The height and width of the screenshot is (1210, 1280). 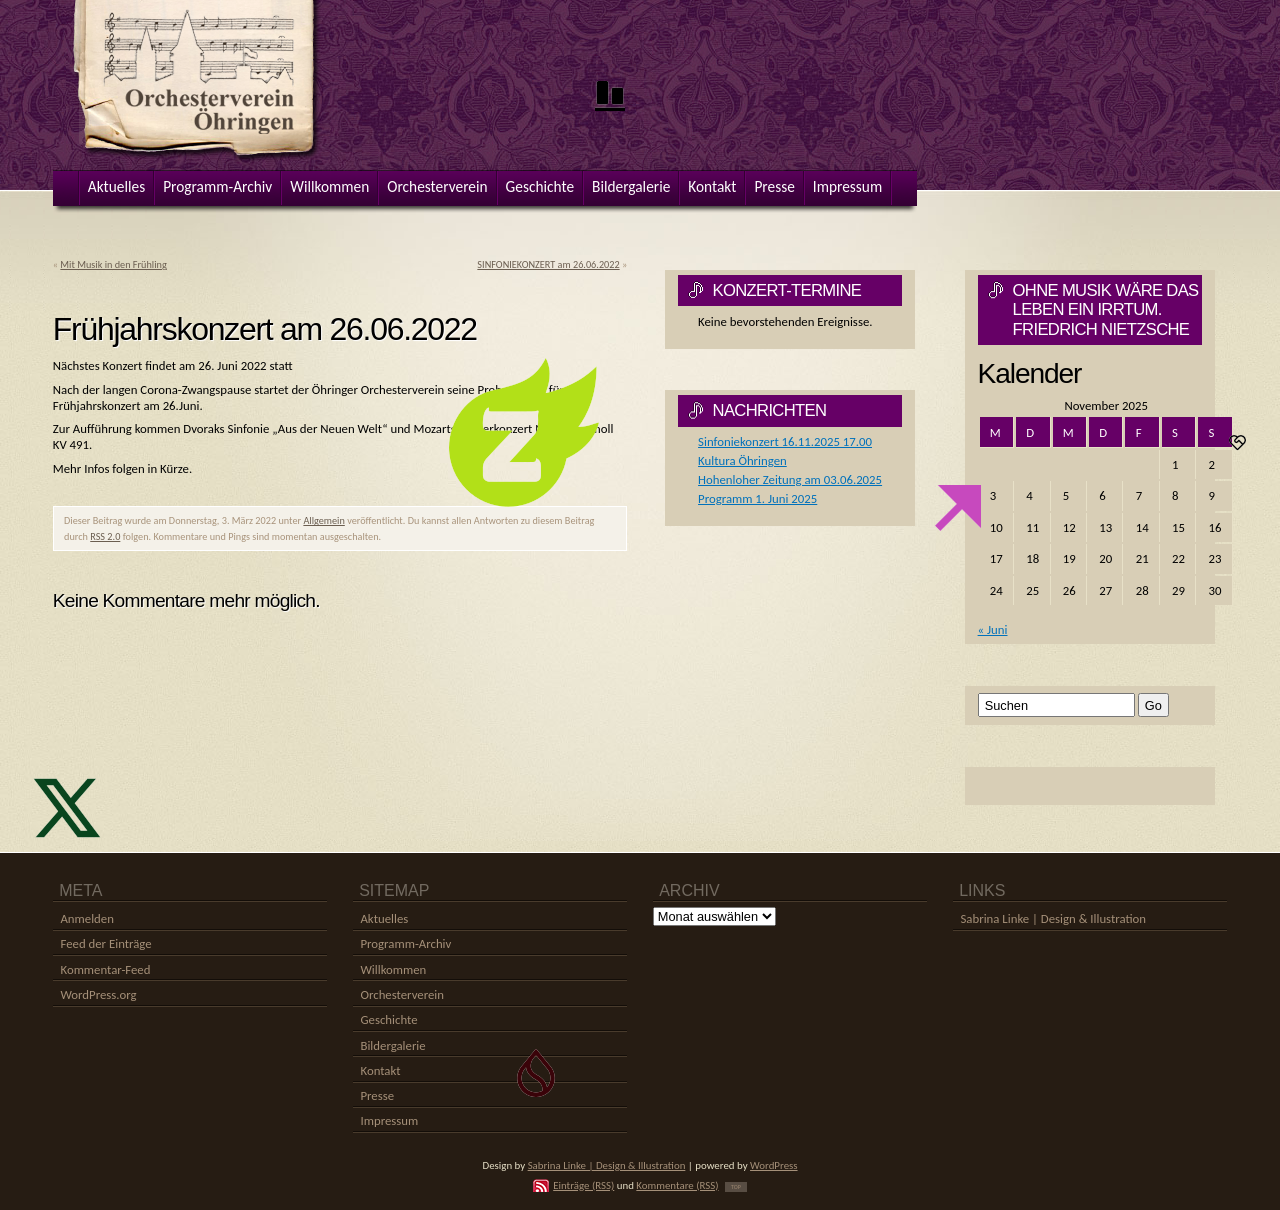 What do you see at coordinates (610, 96) in the screenshot?
I see `align items to the bottom edge` at bounding box center [610, 96].